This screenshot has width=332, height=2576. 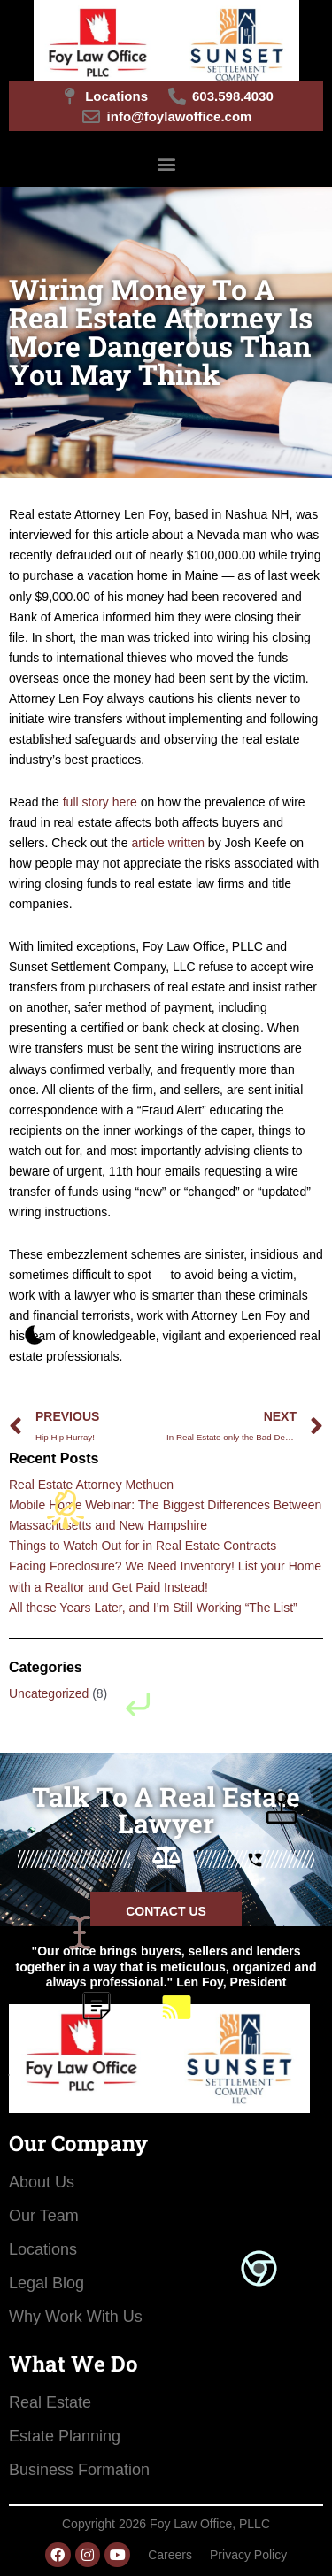 I want to click on return or enter key action, so click(x=138, y=1703).